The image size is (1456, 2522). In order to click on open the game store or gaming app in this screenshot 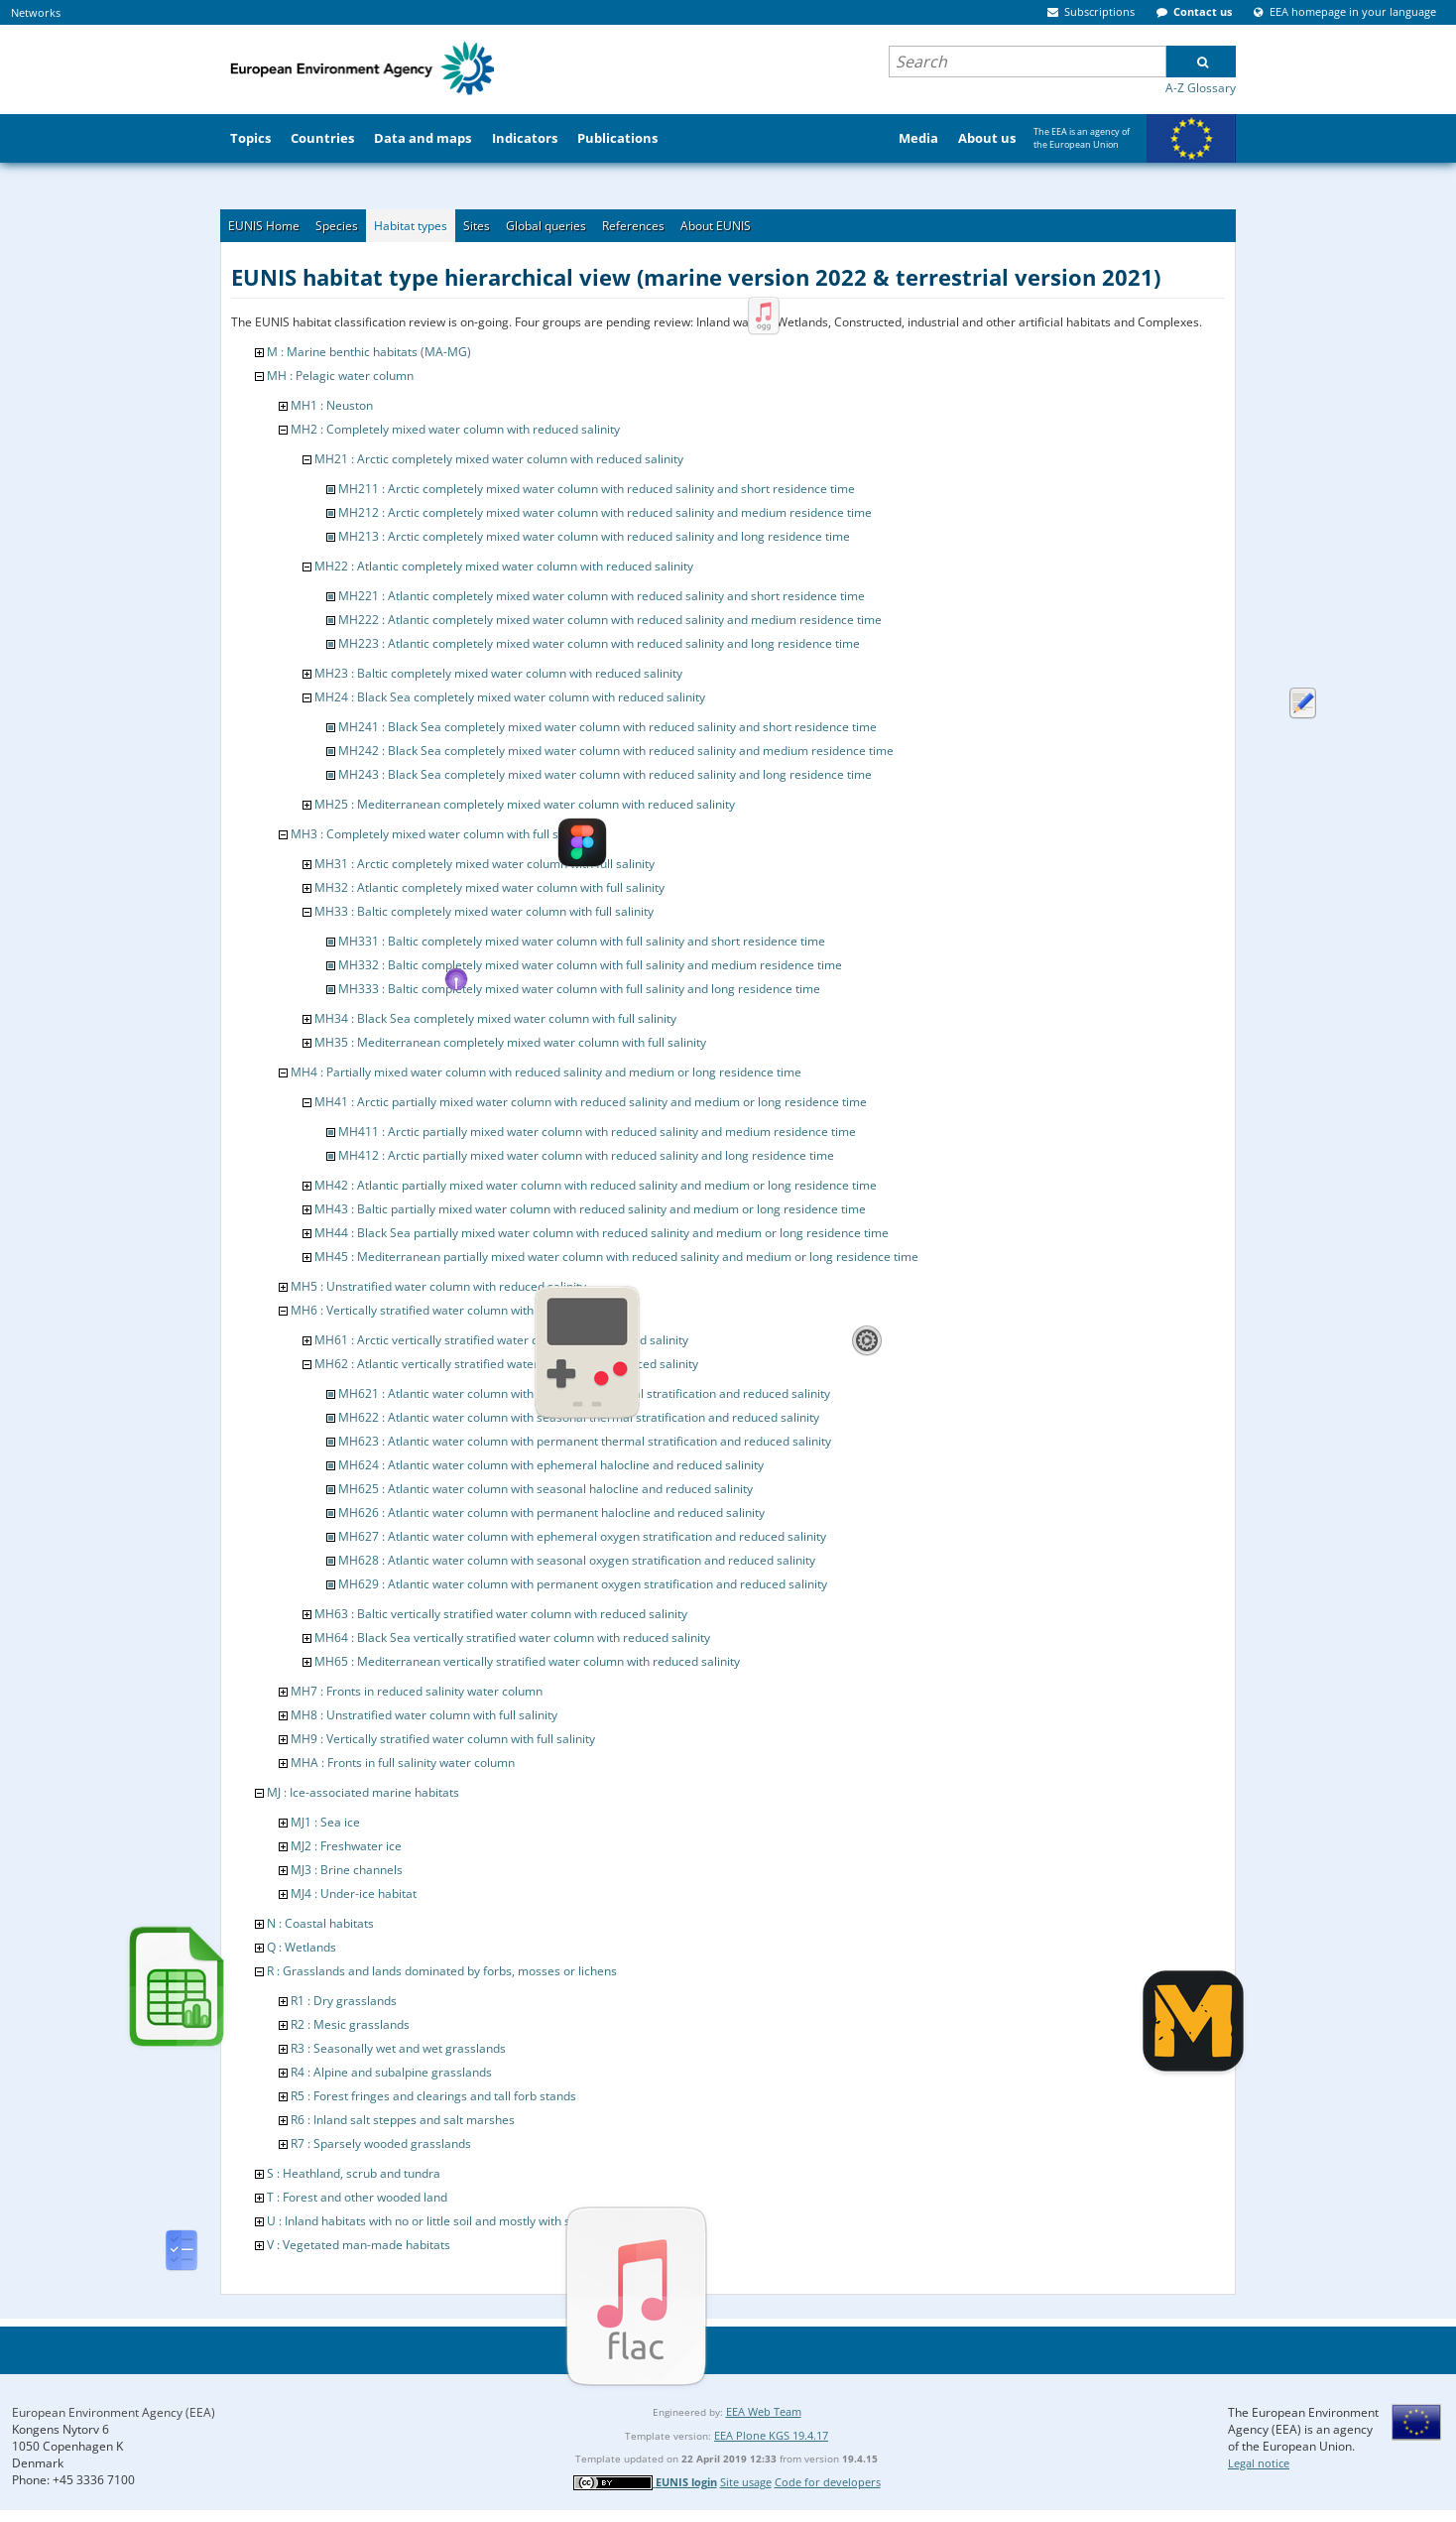, I will do `click(587, 1352)`.